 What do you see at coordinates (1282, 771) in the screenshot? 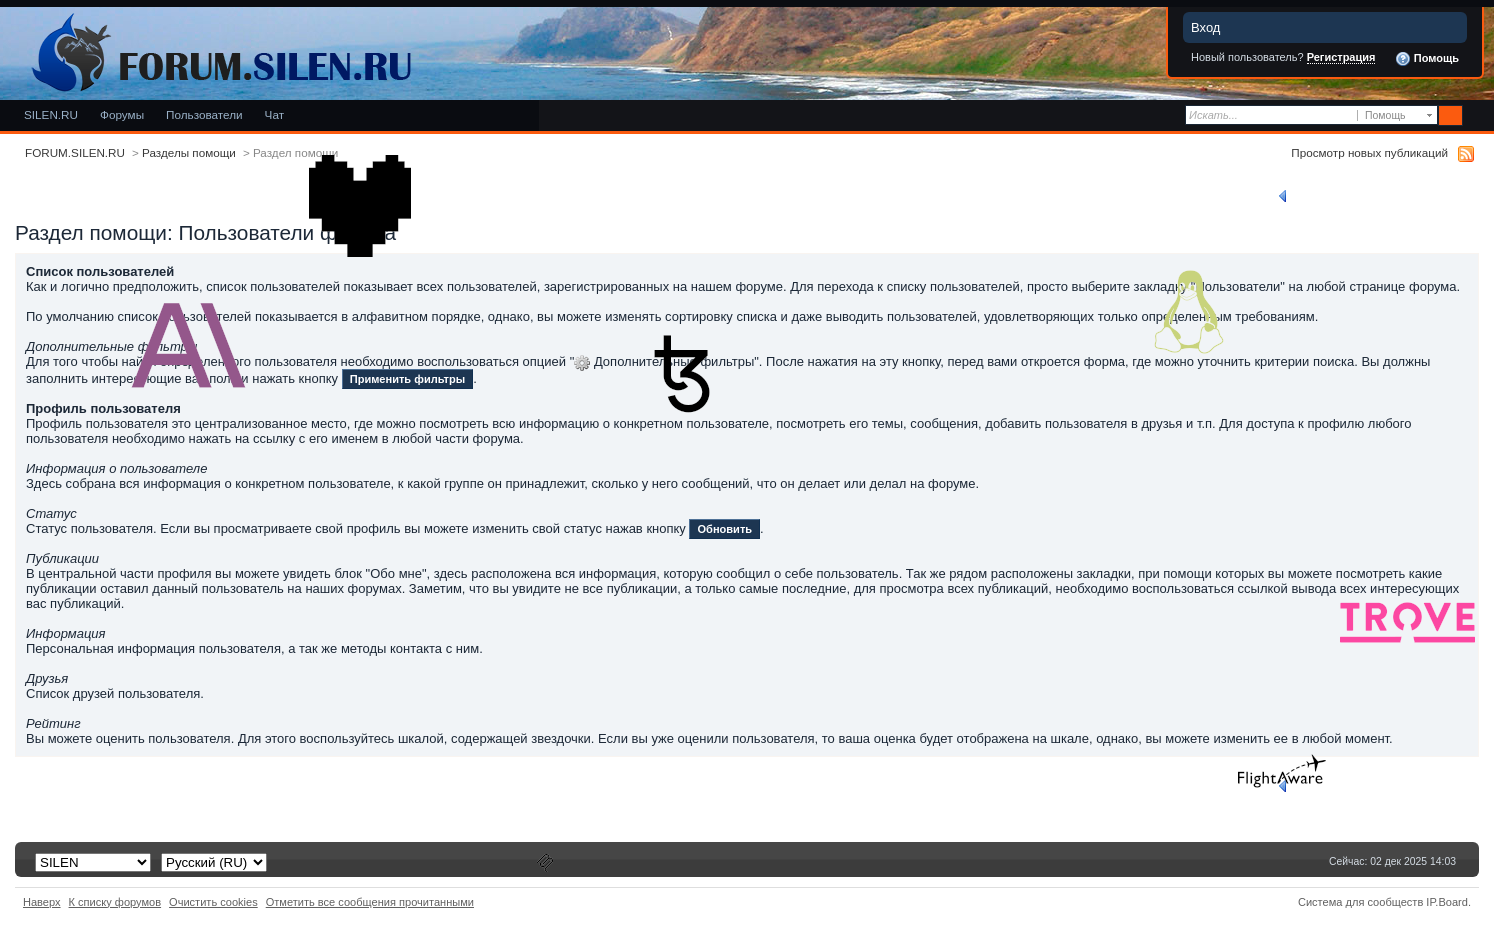
I see `open FlightAware flight tracking app` at bounding box center [1282, 771].